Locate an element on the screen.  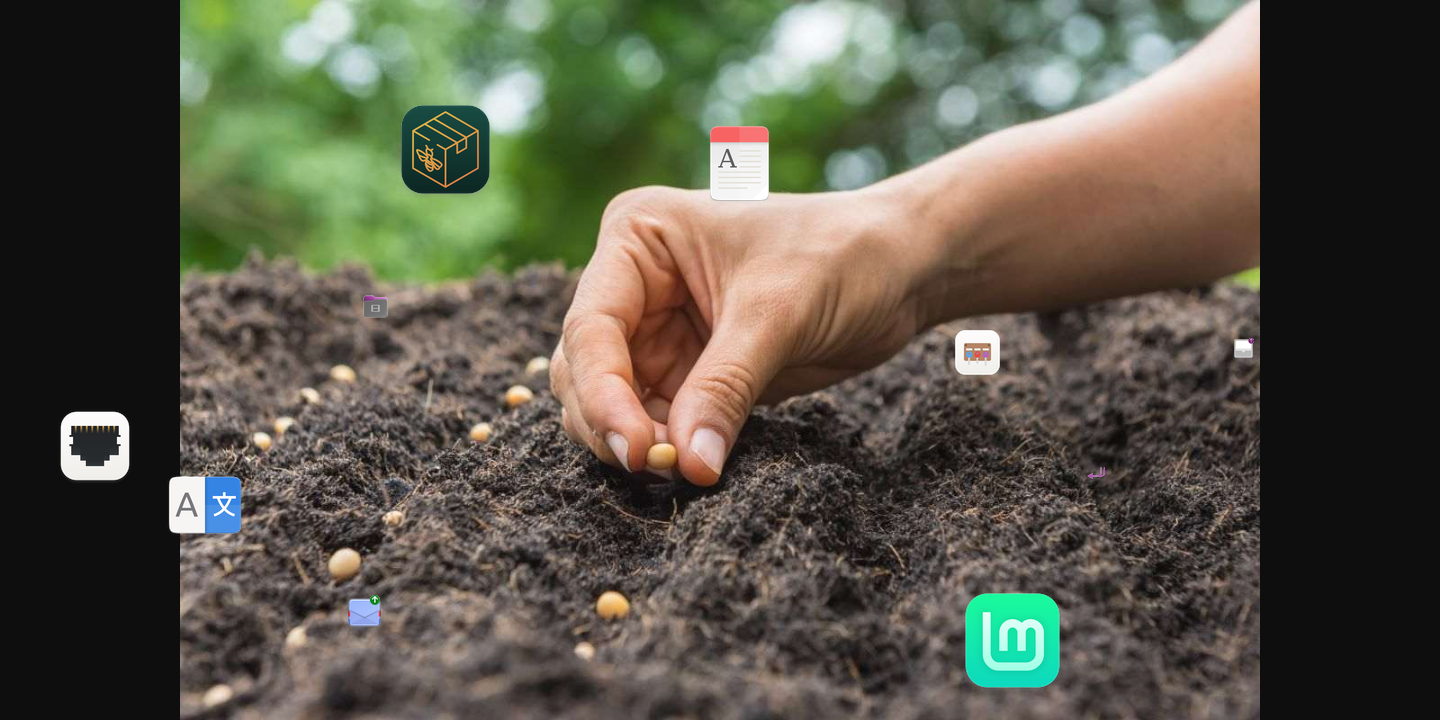
open linux mint welcome screen is located at coordinates (1012, 640).